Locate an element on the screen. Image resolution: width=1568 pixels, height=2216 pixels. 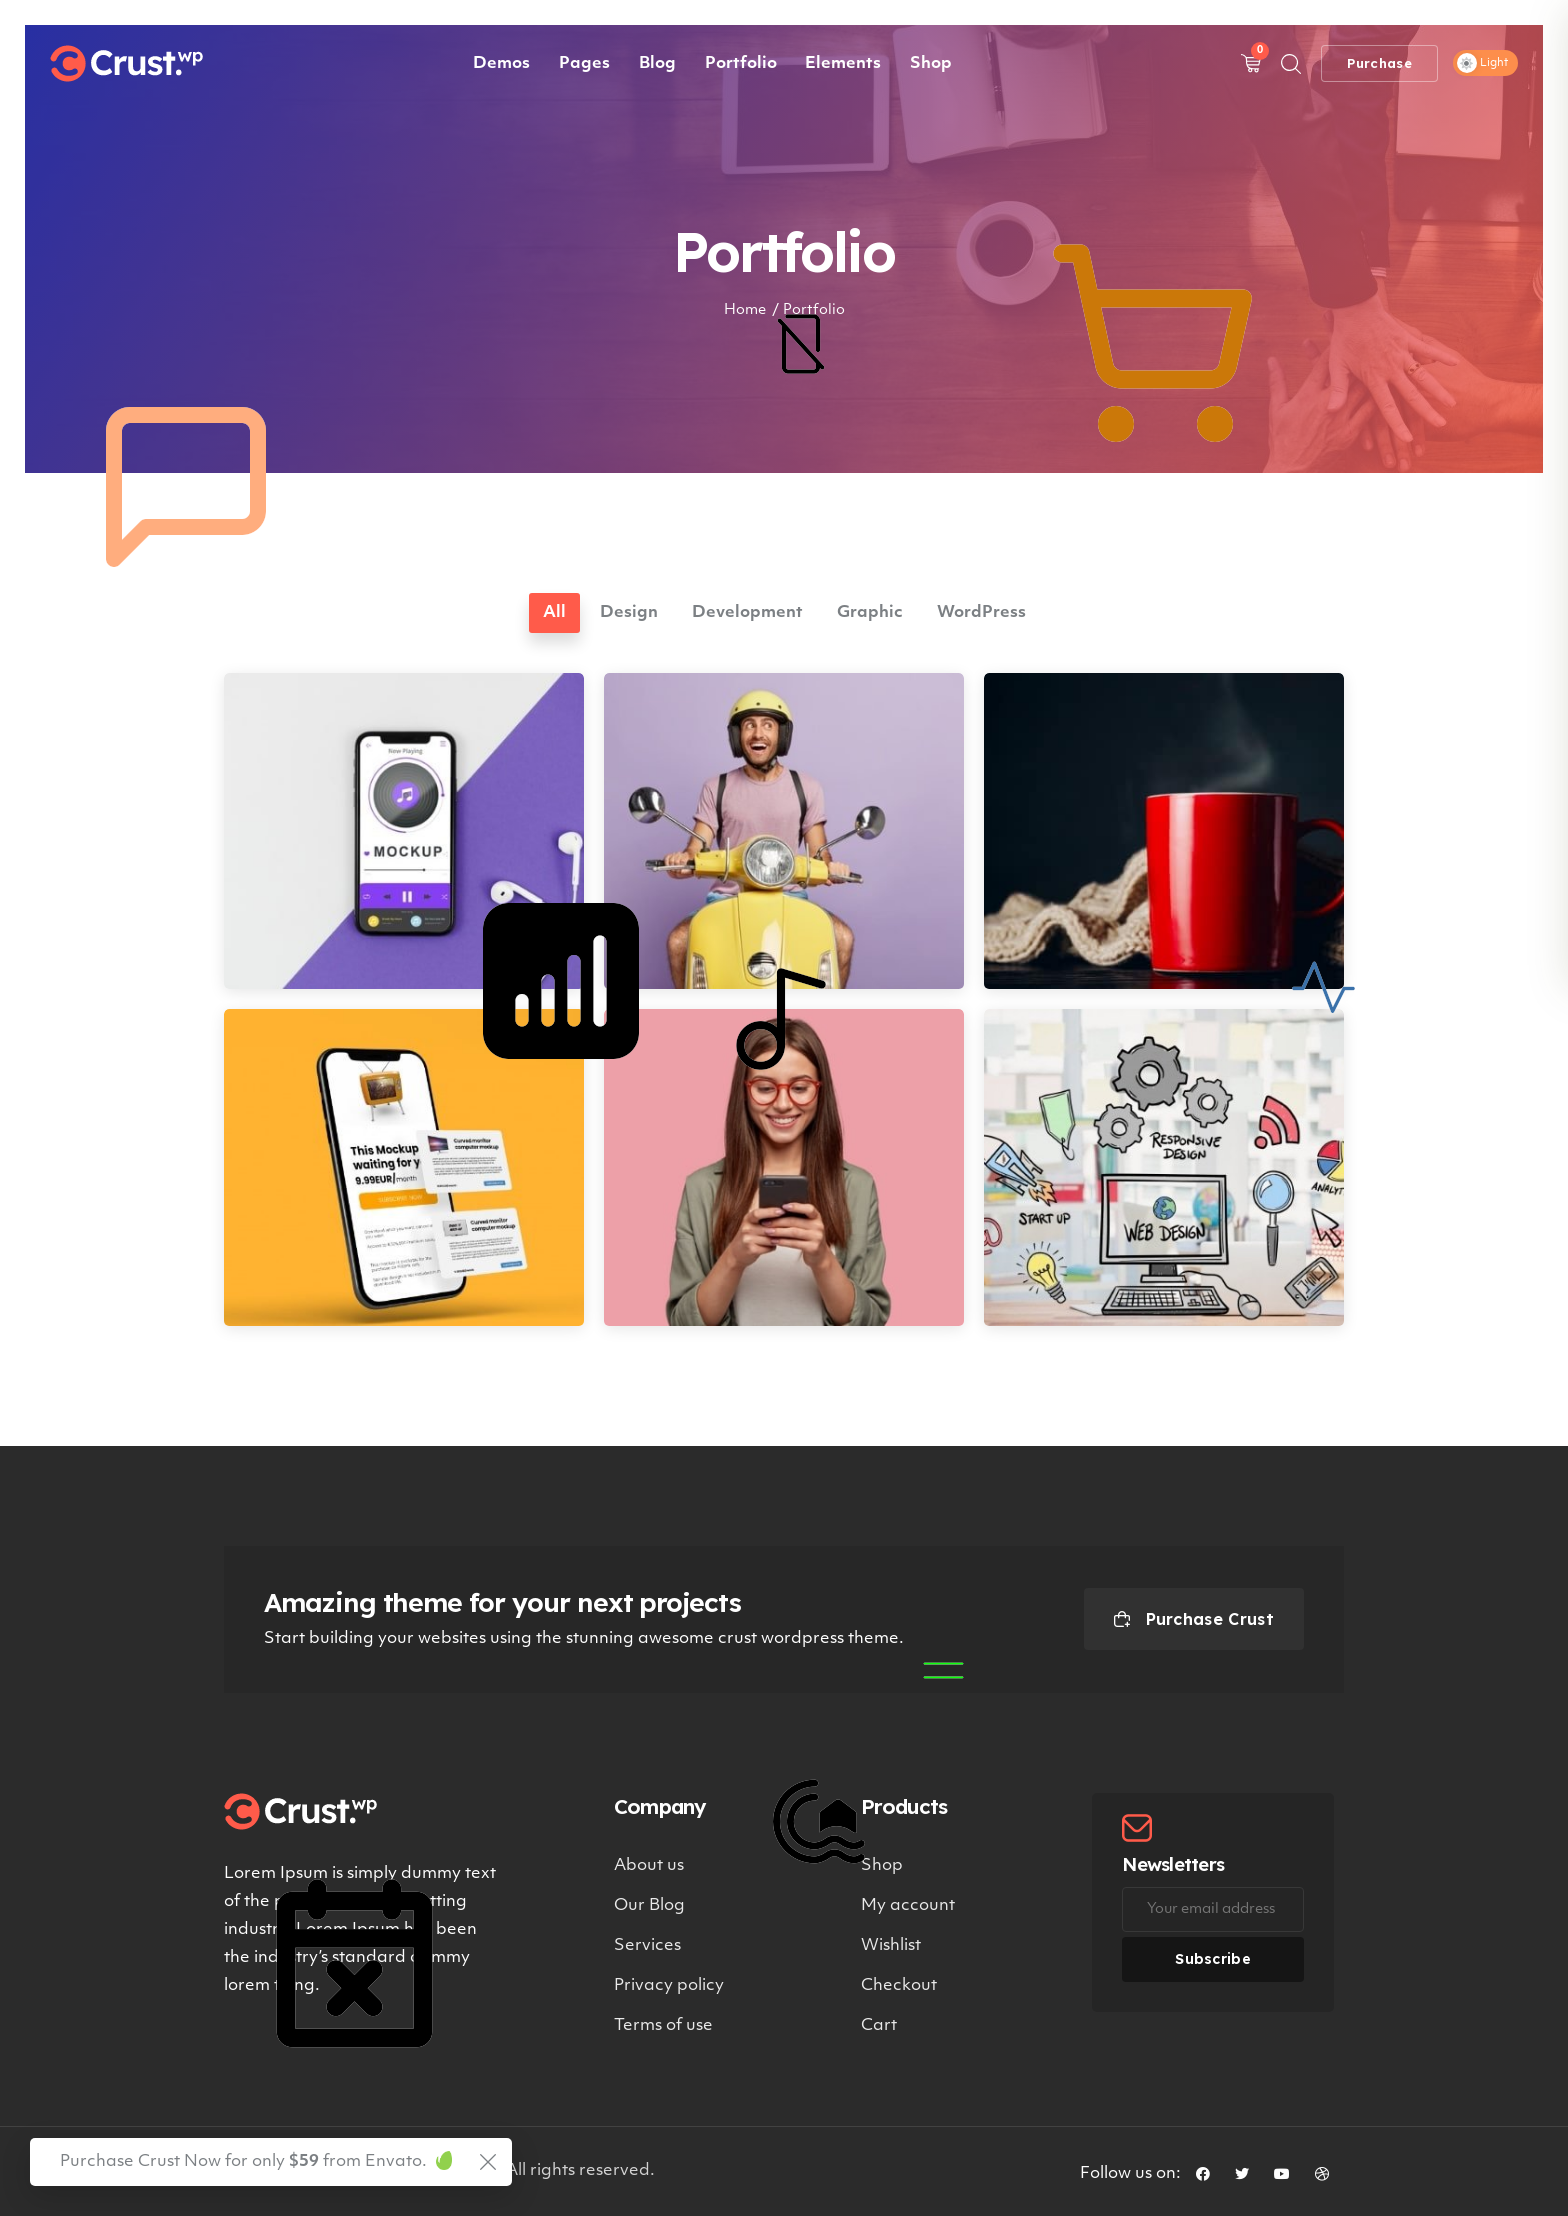
indicates equality or comparison between values is located at coordinates (943, 1670).